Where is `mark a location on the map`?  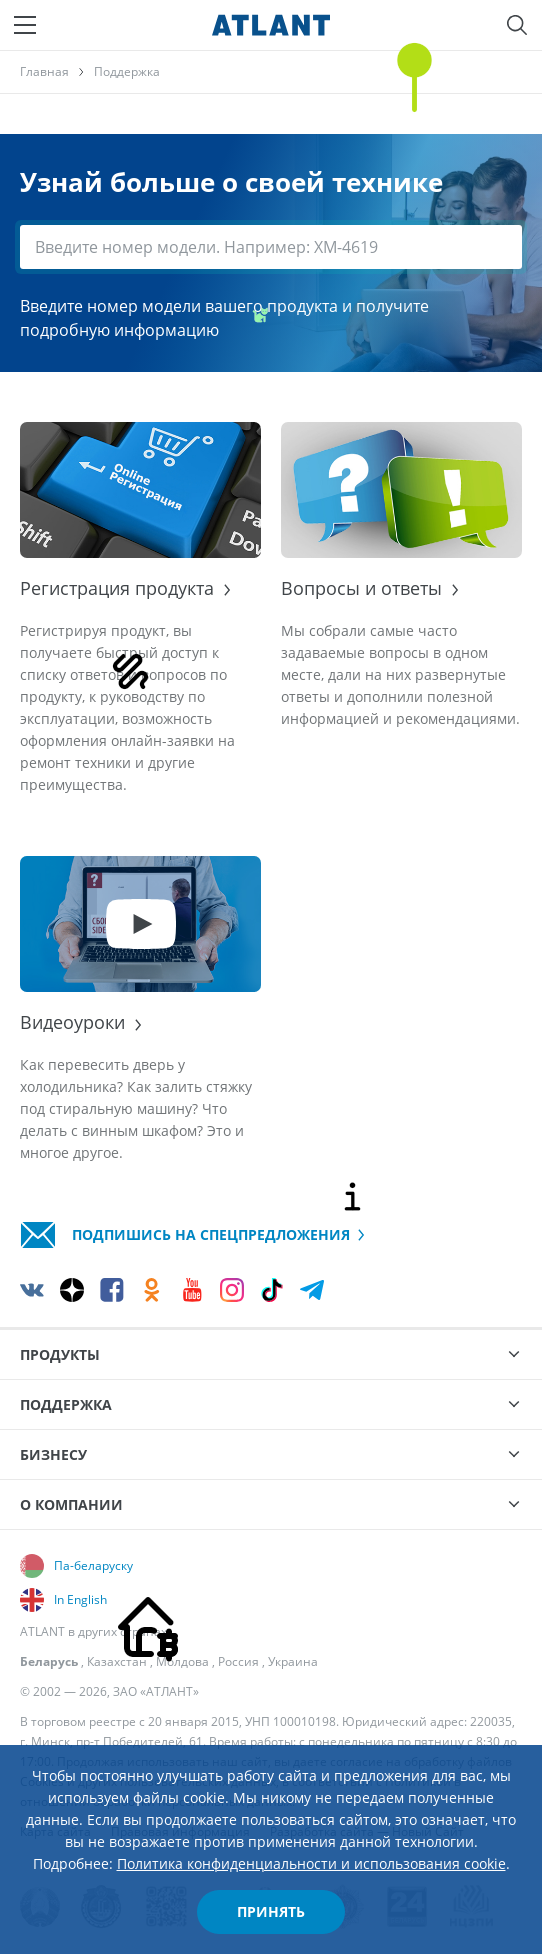
mark a location on the map is located at coordinates (414, 77).